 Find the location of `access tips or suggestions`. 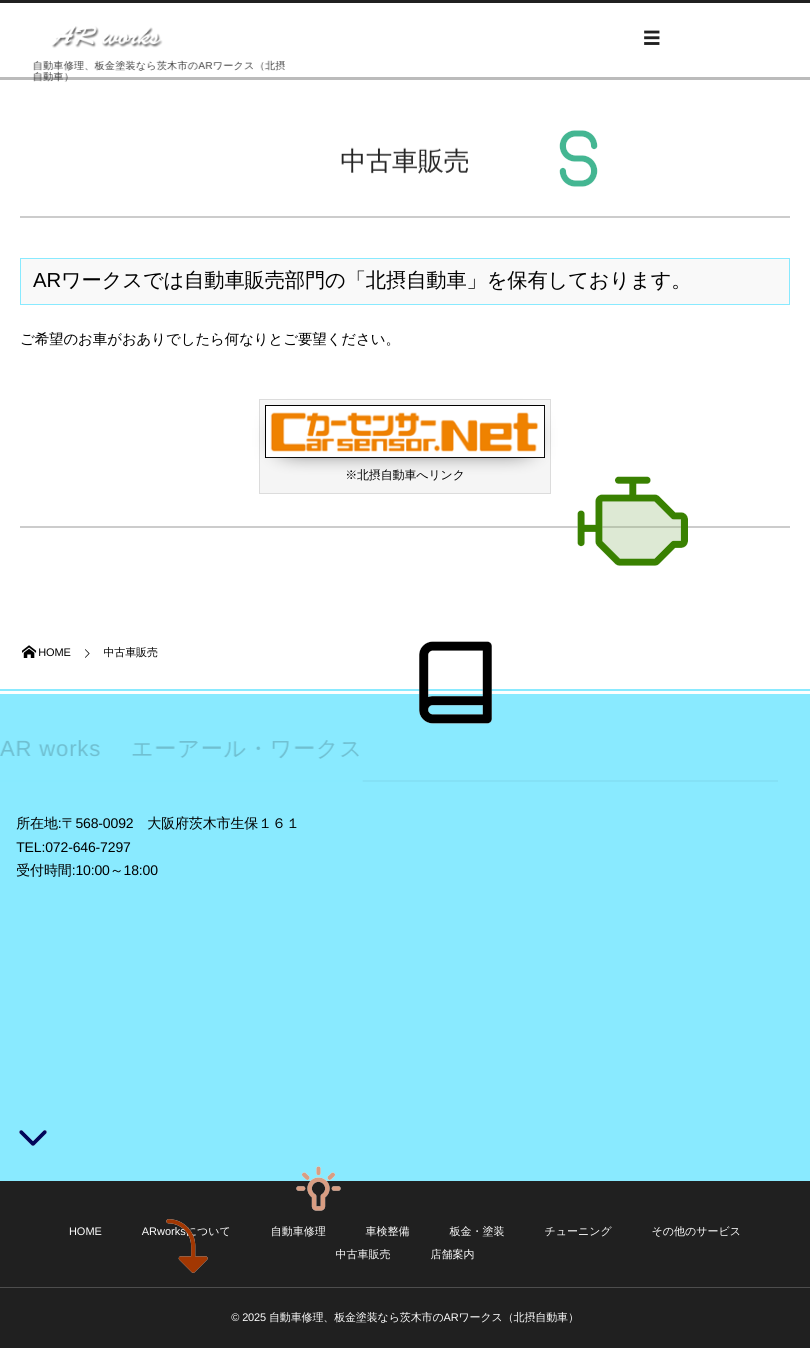

access tips or suggestions is located at coordinates (318, 1188).